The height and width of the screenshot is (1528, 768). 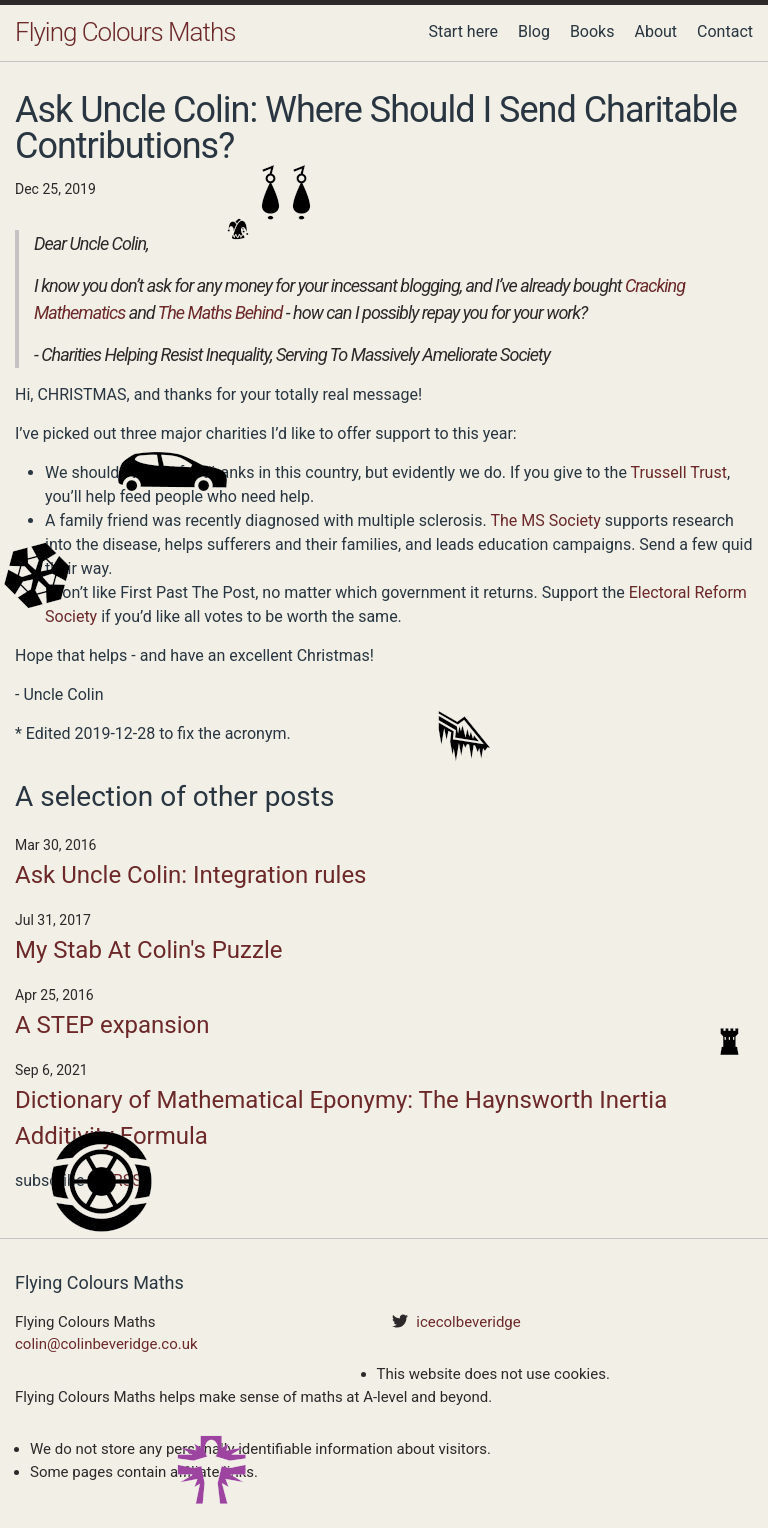 I want to click on activate cold or freeze mode, so click(x=37, y=575).